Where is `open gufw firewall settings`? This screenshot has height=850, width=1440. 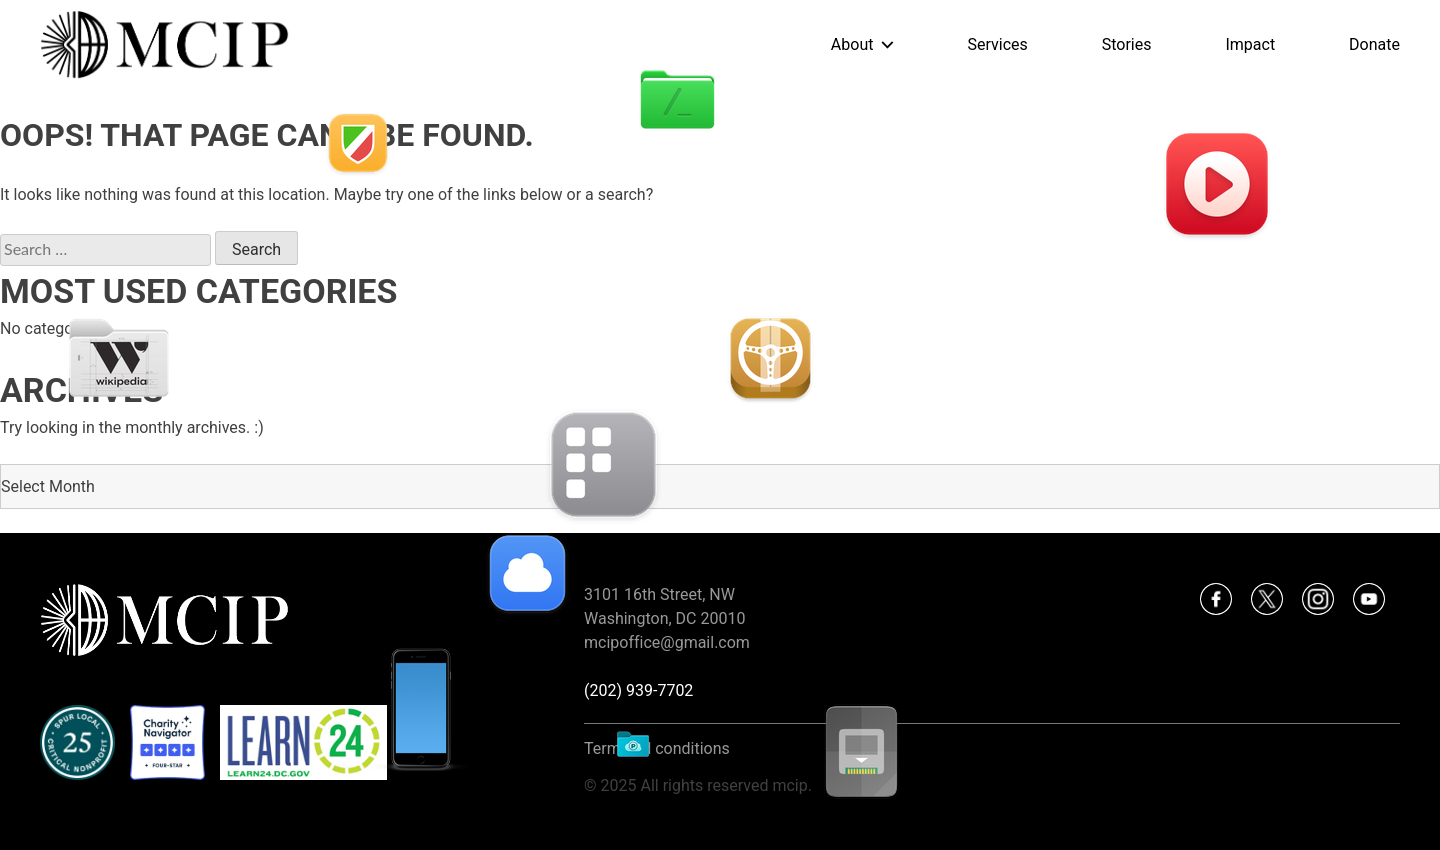
open gufw firewall settings is located at coordinates (358, 144).